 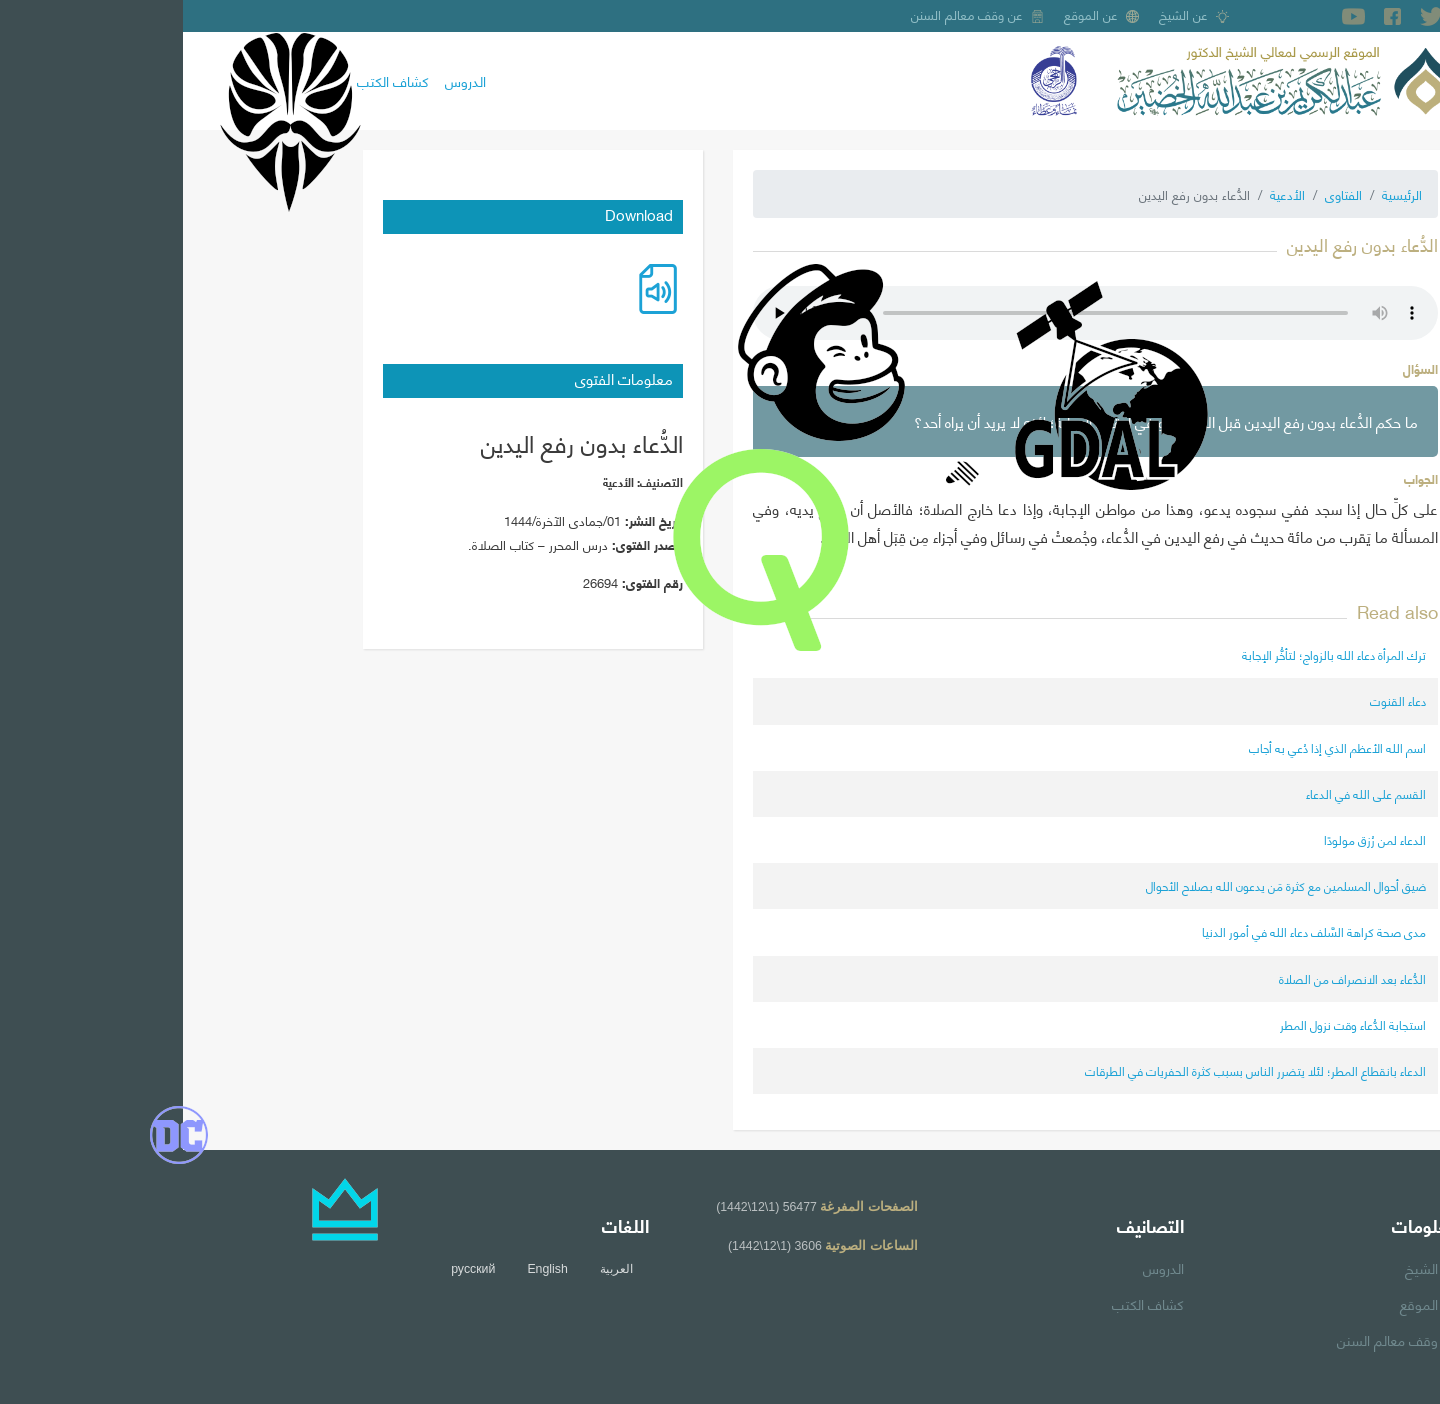 I want to click on qualcomm company logo, so click(x=761, y=550).